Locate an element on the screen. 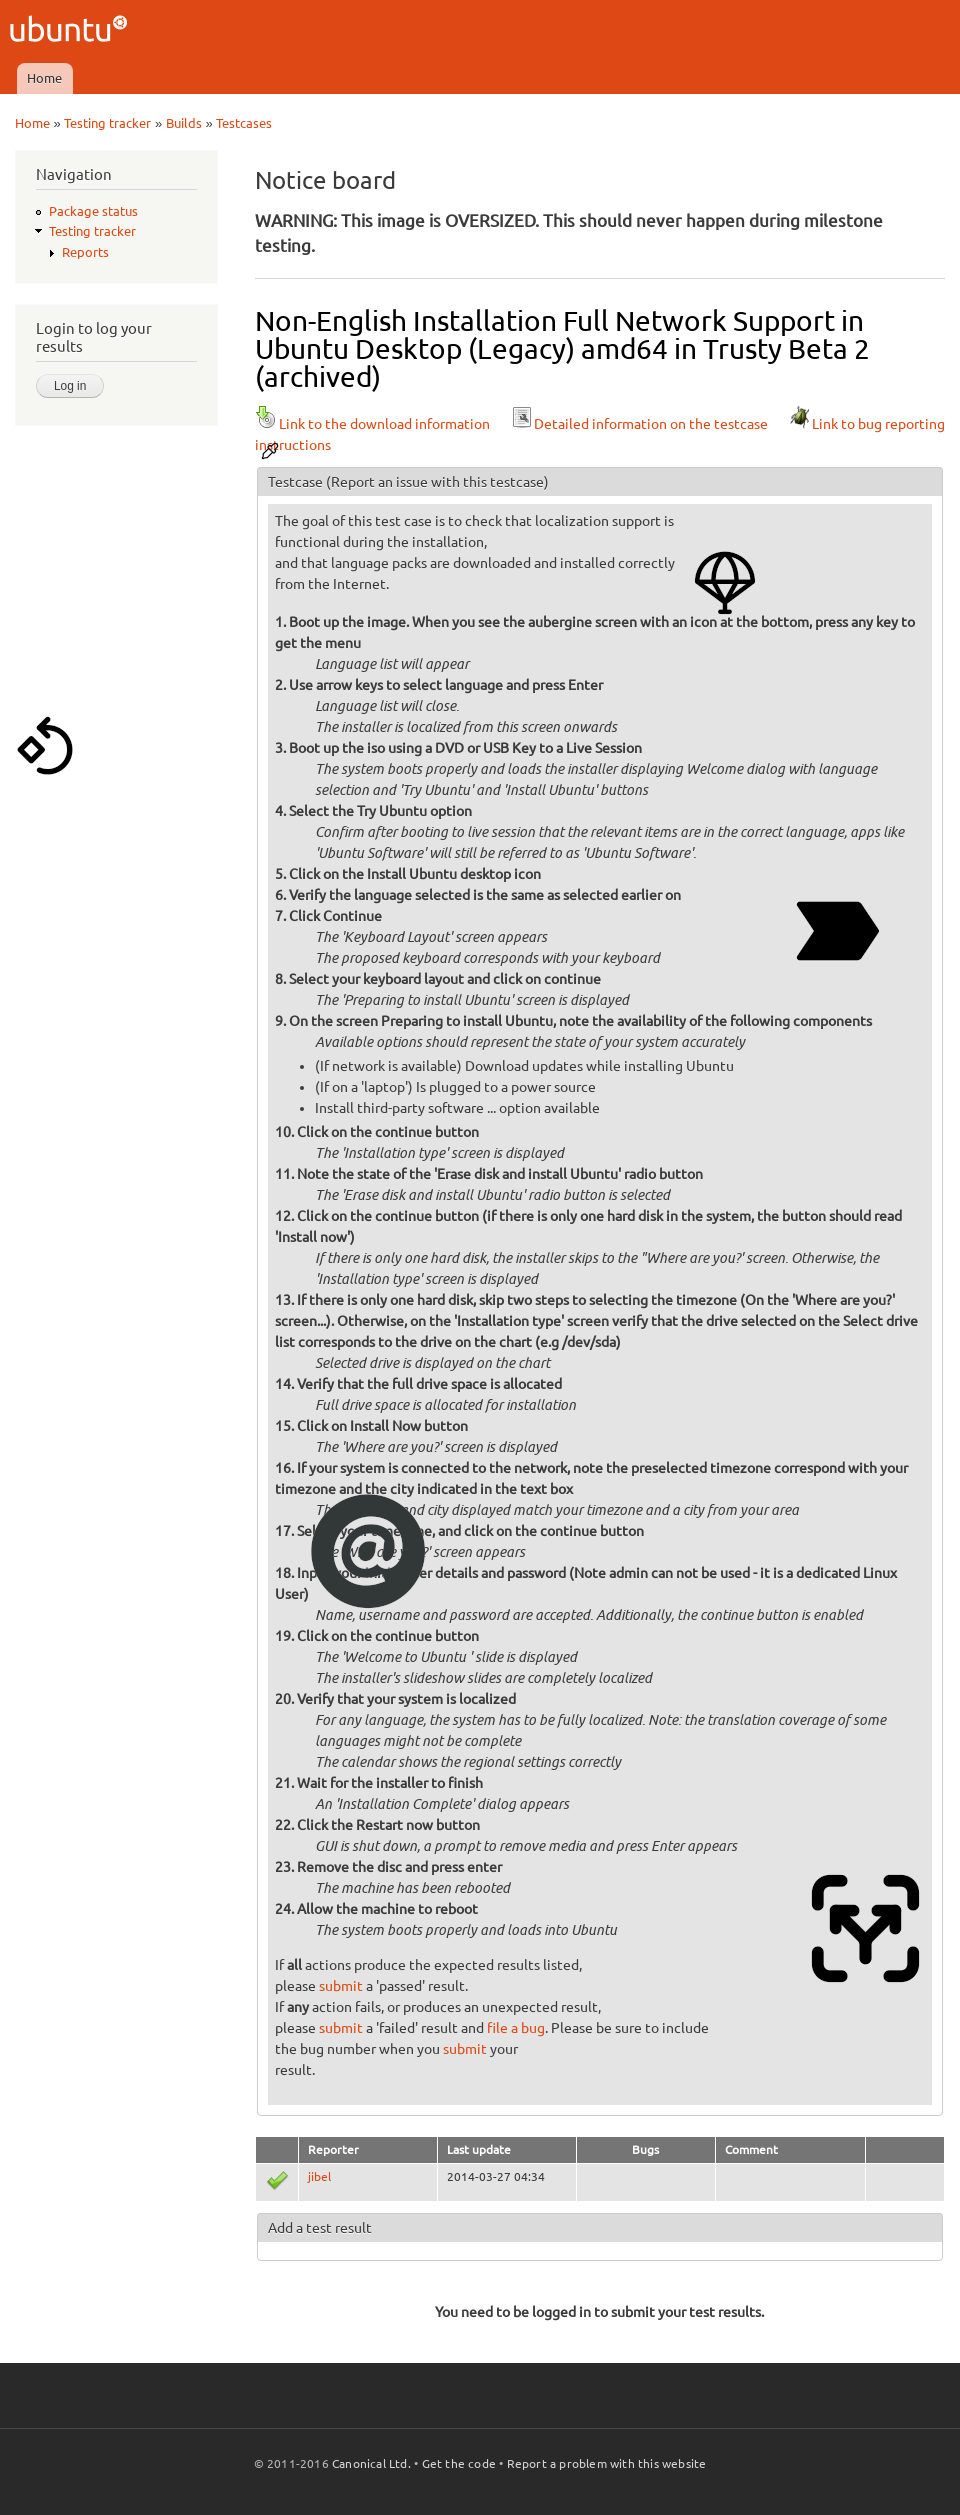 The image size is (960, 2515). access emergency or backup options is located at coordinates (725, 584).